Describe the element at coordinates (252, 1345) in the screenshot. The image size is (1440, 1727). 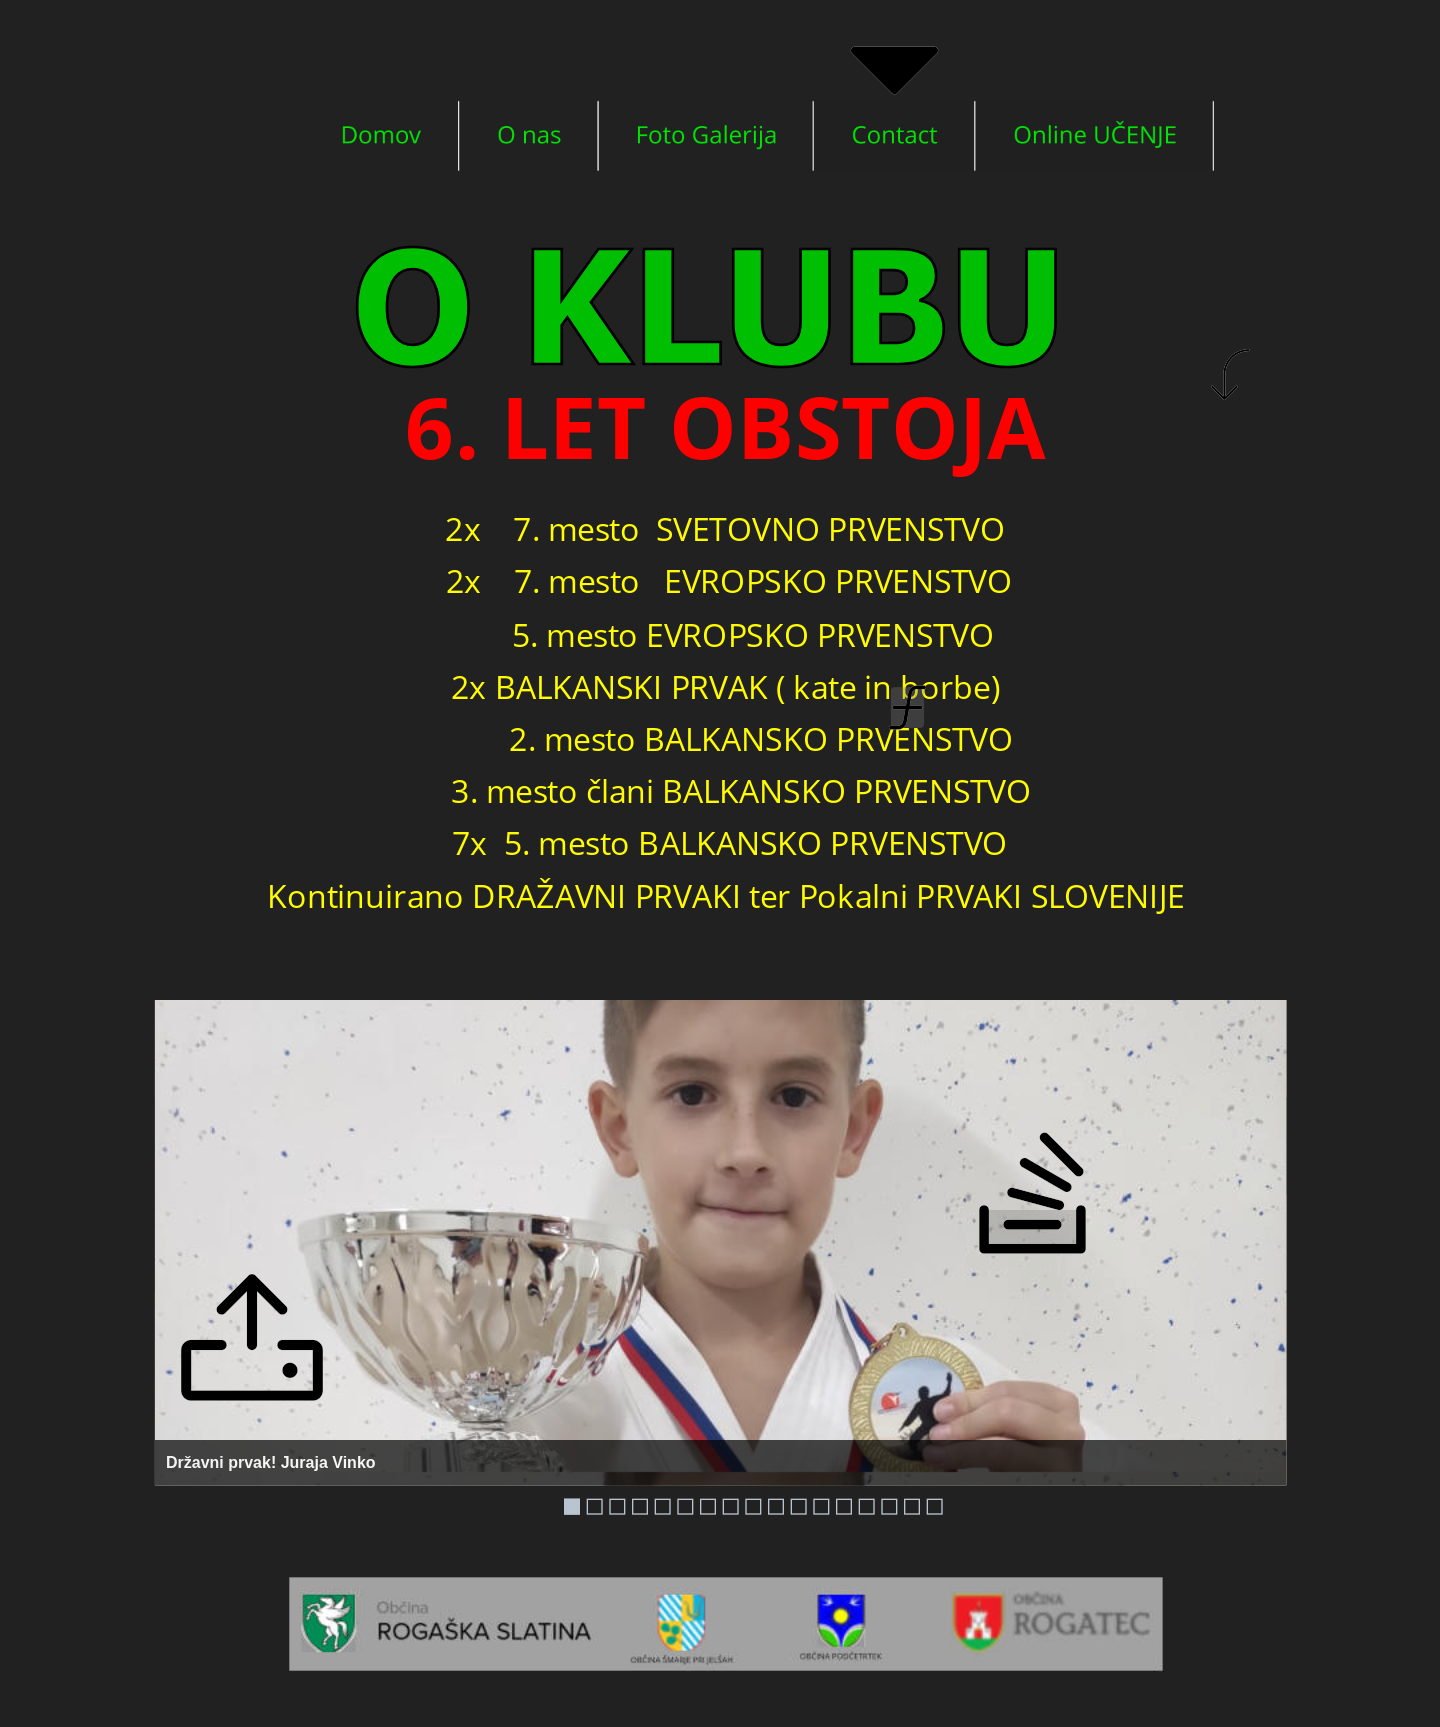
I see `upload a file or document` at that location.